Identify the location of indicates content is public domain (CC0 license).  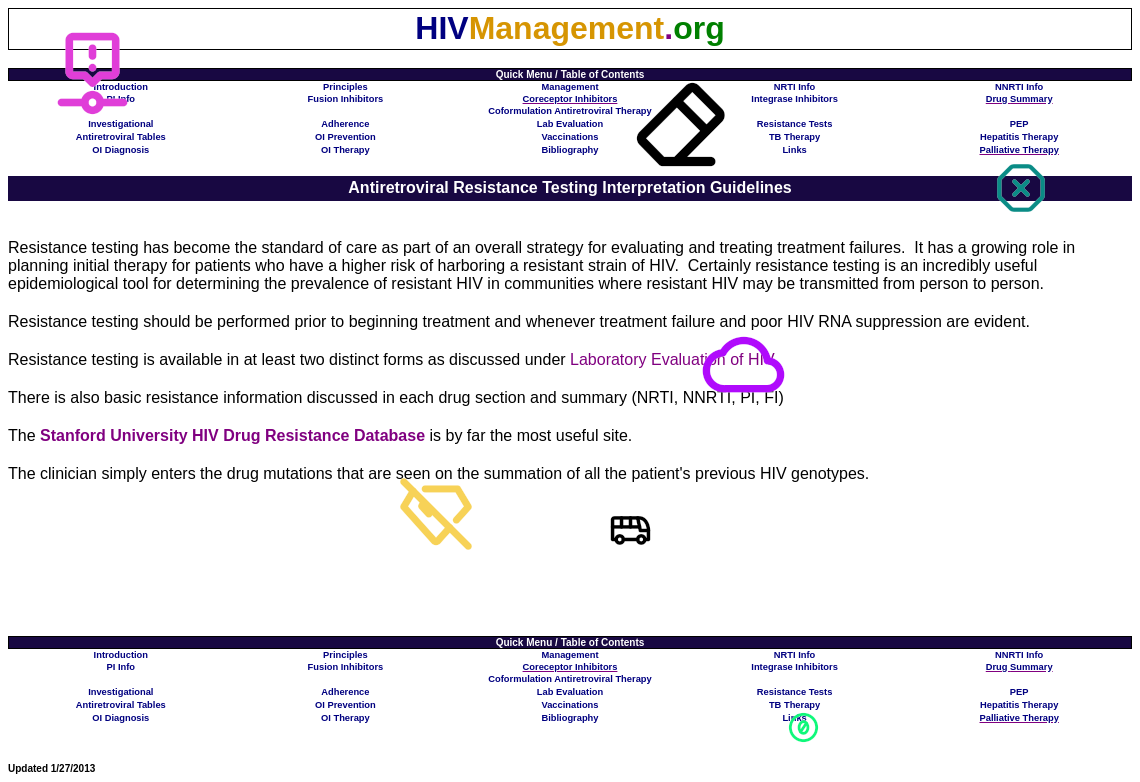
(803, 727).